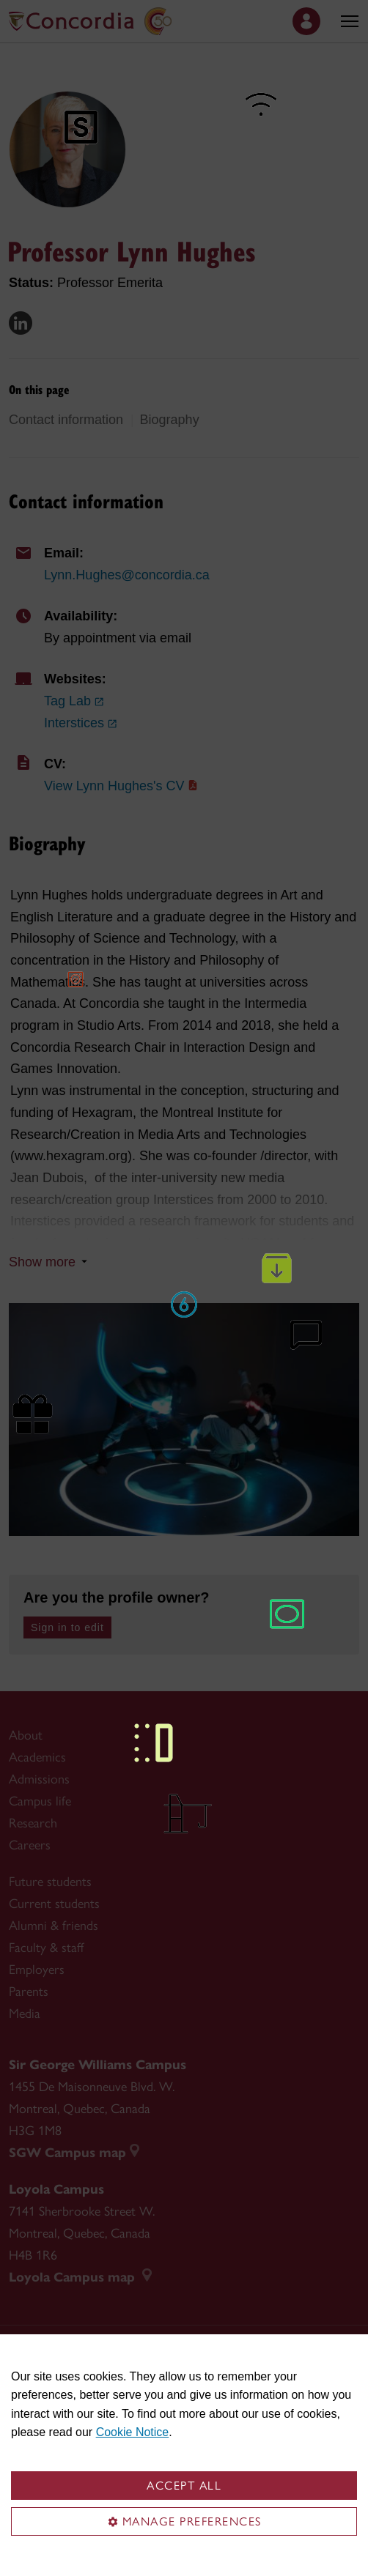  What do you see at coordinates (187, 1814) in the screenshot?
I see `indicates construction or building in progress` at bounding box center [187, 1814].